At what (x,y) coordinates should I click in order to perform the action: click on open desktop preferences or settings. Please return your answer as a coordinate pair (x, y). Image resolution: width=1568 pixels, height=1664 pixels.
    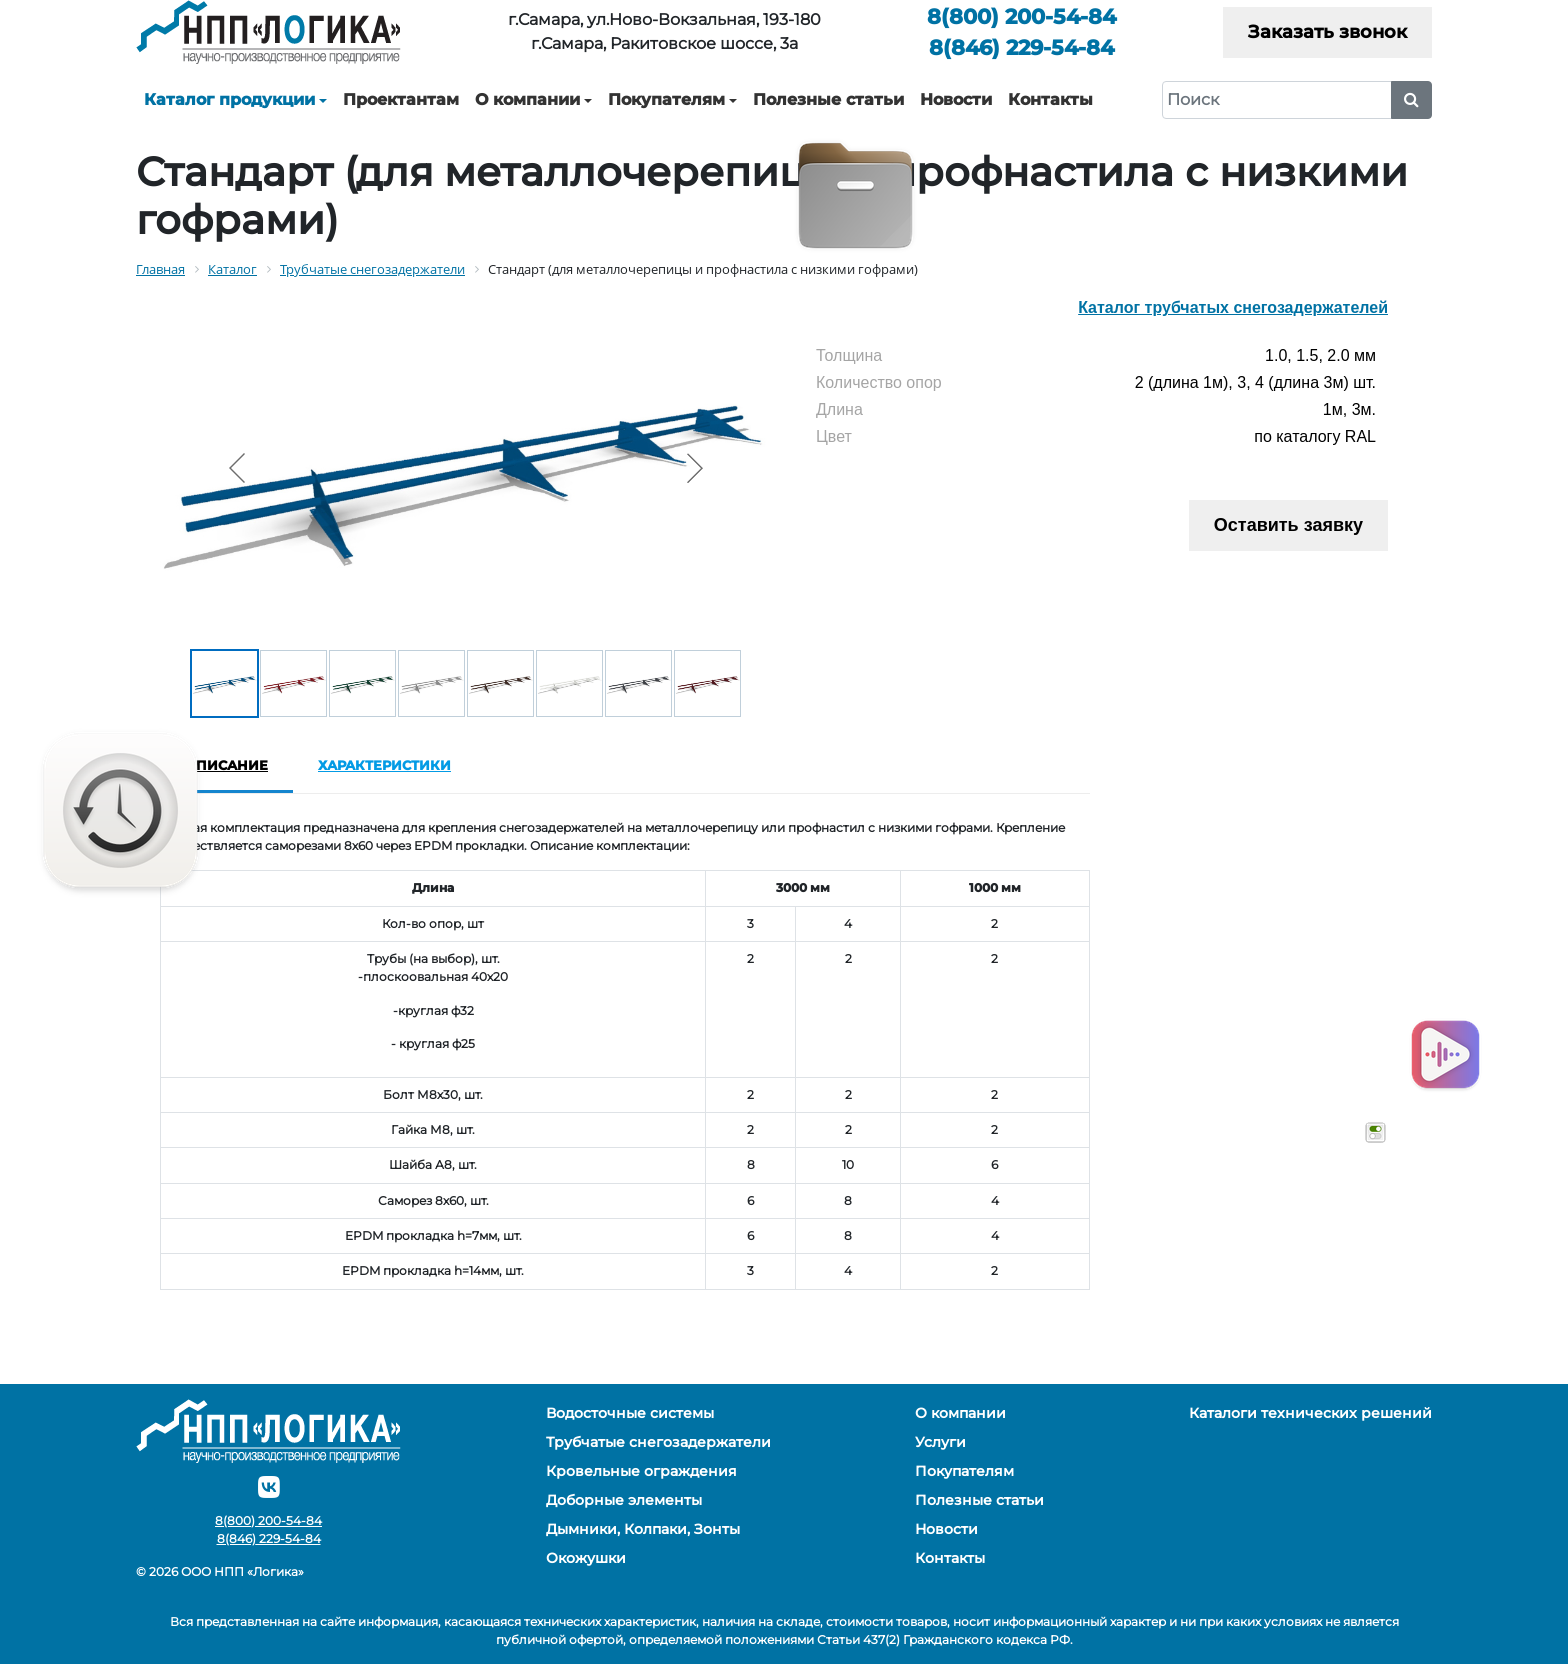
    Looking at the image, I should click on (1375, 1132).